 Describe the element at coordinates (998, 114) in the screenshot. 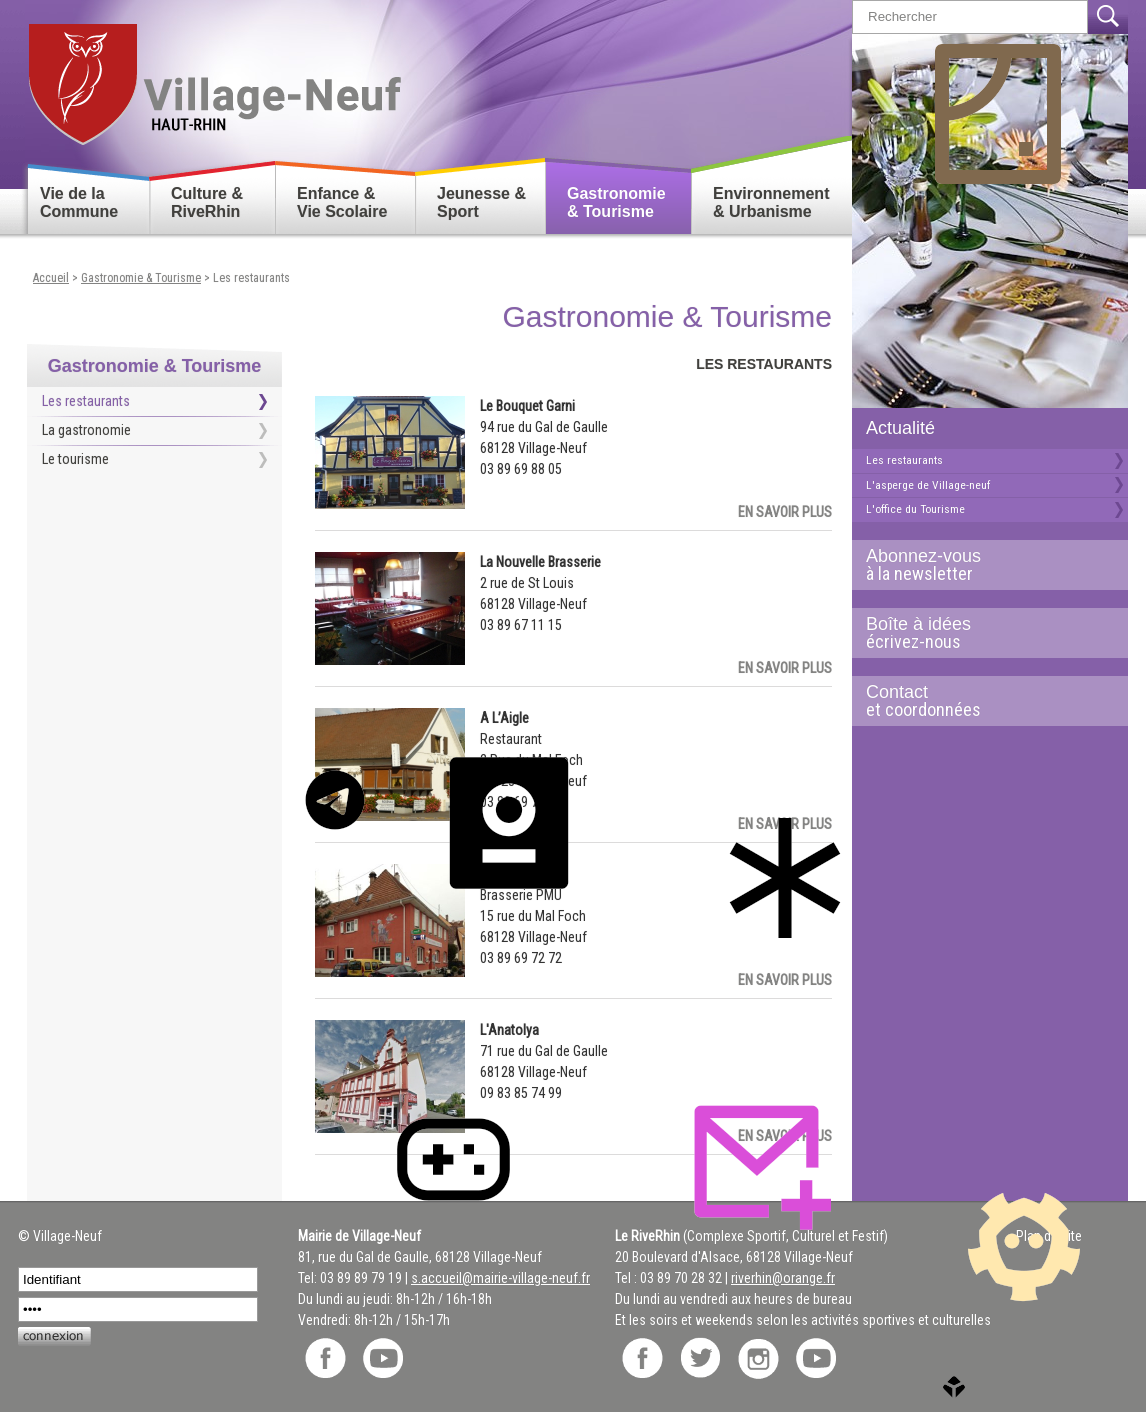

I see `access local storage or hard drive` at that location.